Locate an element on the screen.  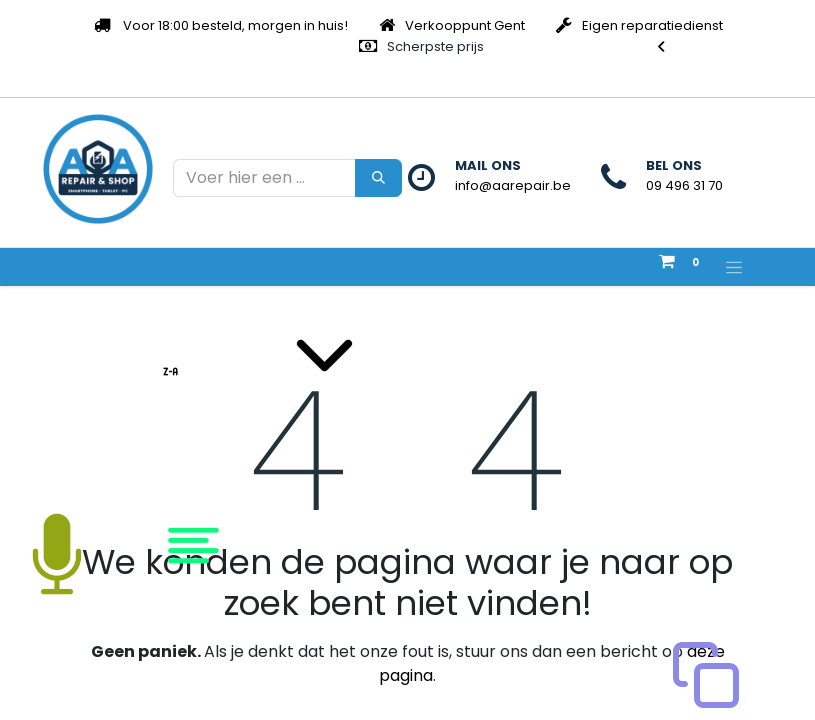
copy to clipboard is located at coordinates (706, 675).